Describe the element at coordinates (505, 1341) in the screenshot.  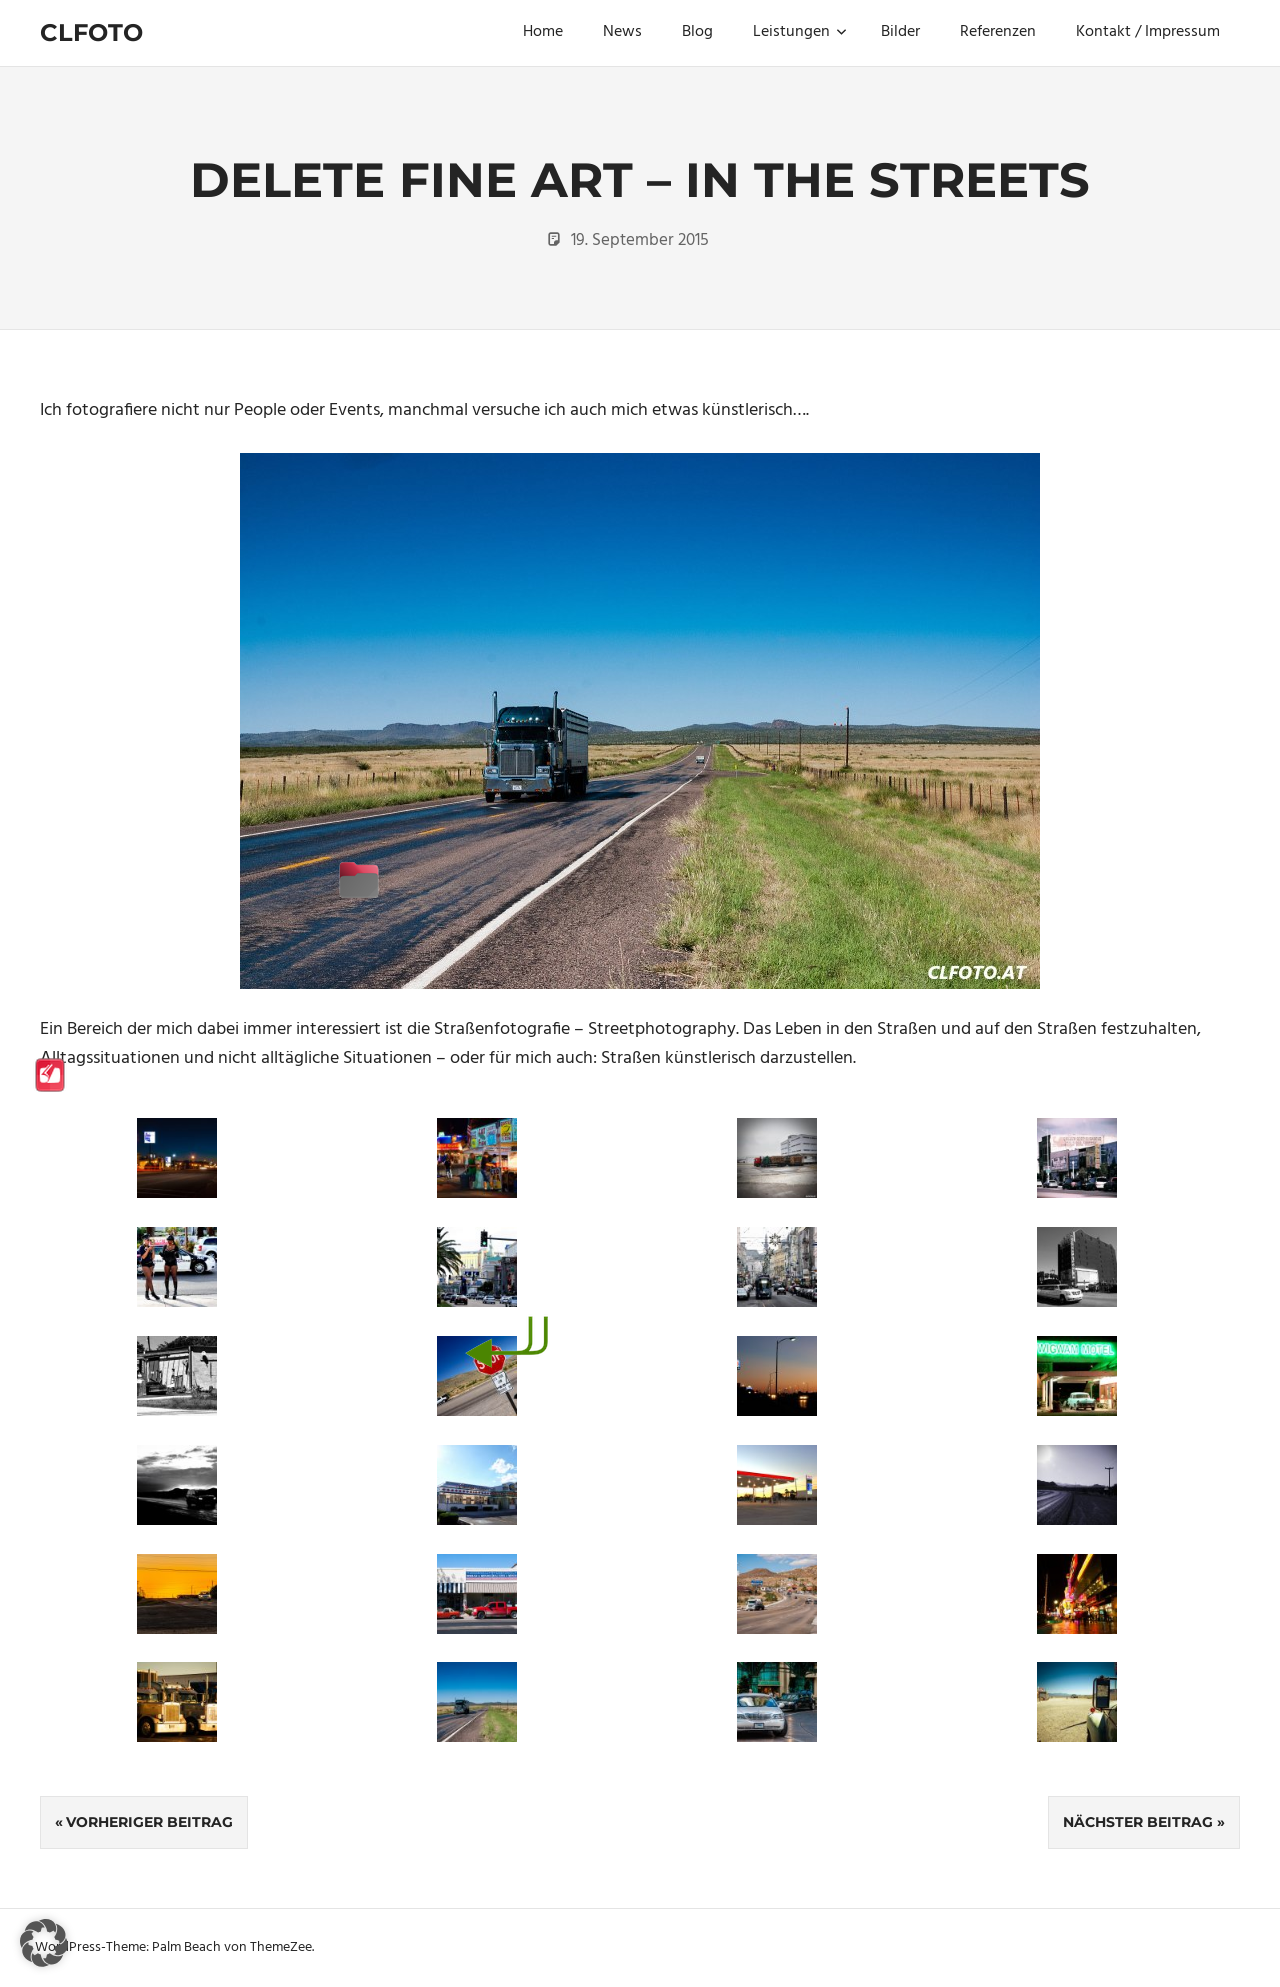
I see `reply to all recipients of an email` at that location.